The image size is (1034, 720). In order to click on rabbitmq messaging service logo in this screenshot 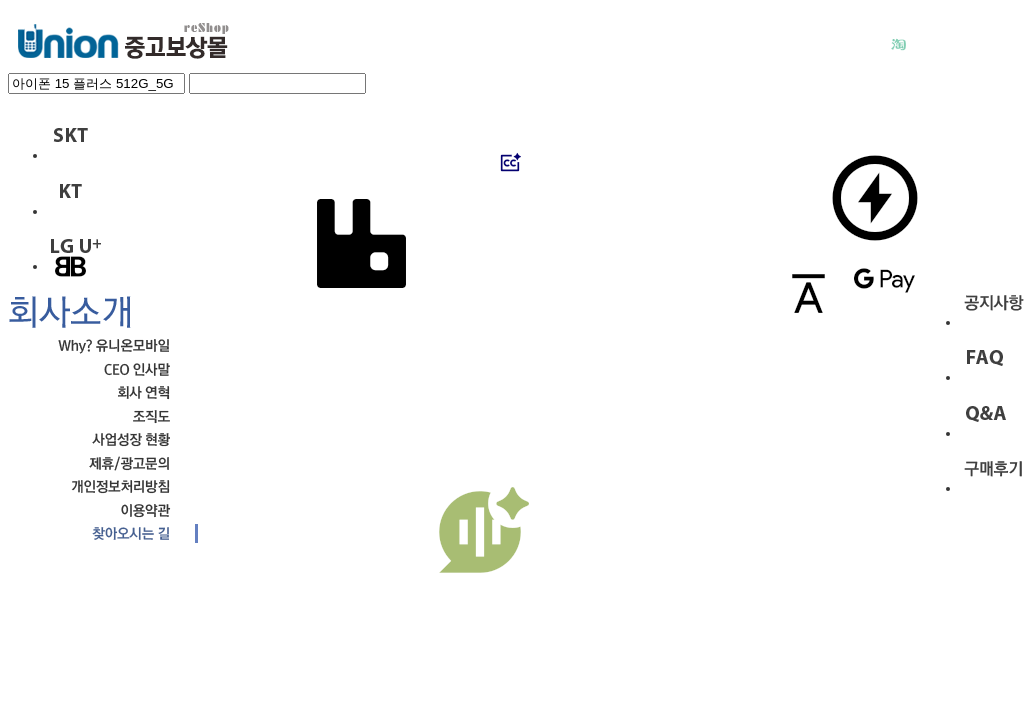, I will do `click(361, 243)`.